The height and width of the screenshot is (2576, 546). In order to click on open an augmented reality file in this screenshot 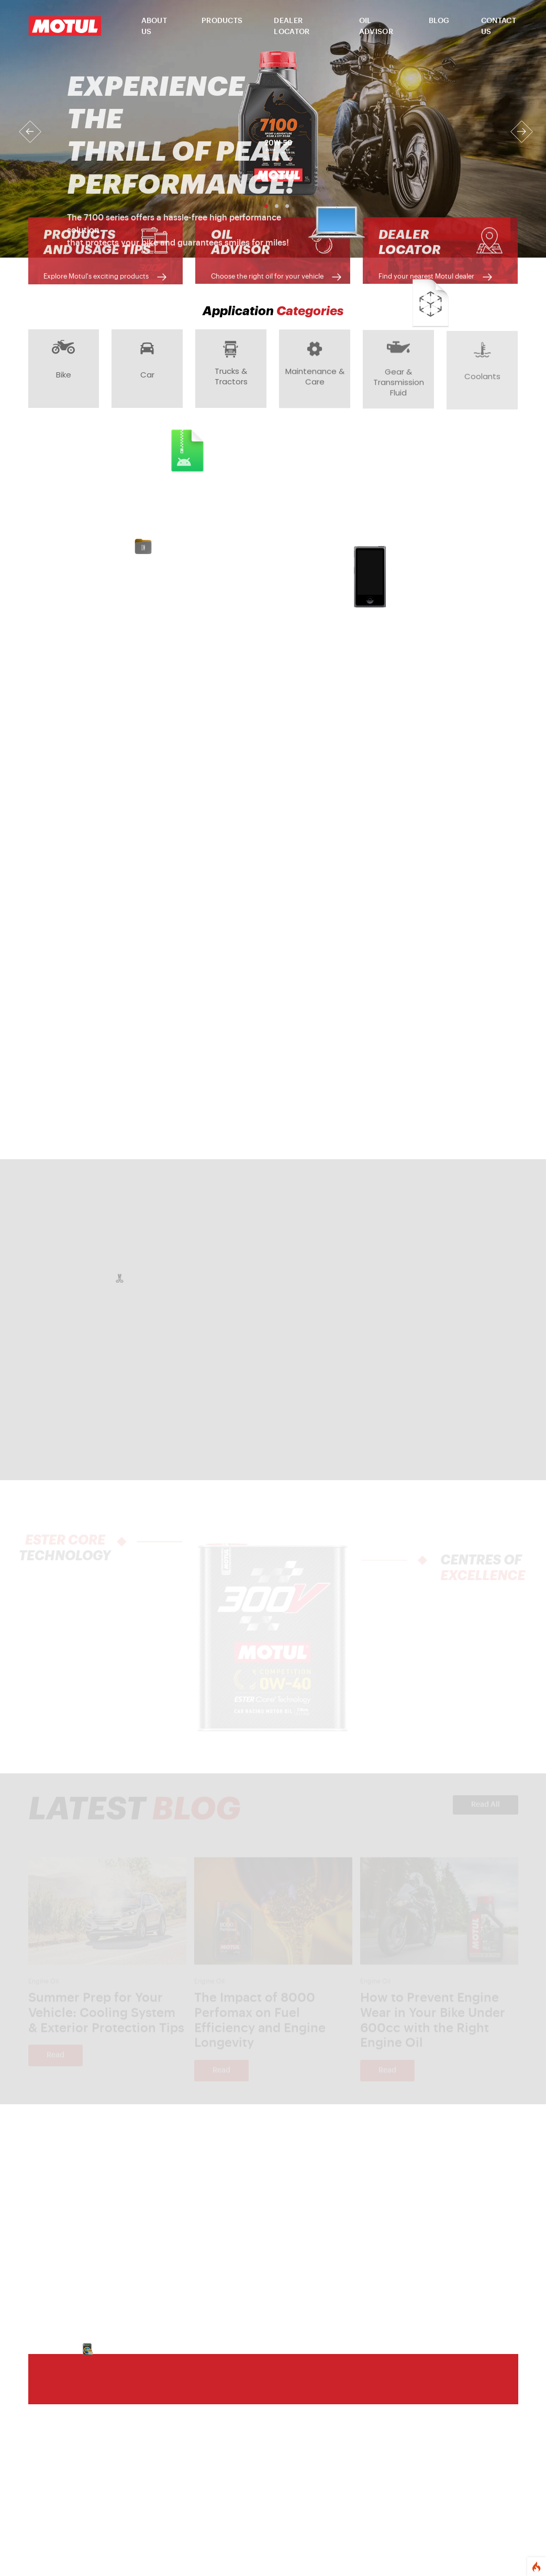, I will do `click(430, 304)`.